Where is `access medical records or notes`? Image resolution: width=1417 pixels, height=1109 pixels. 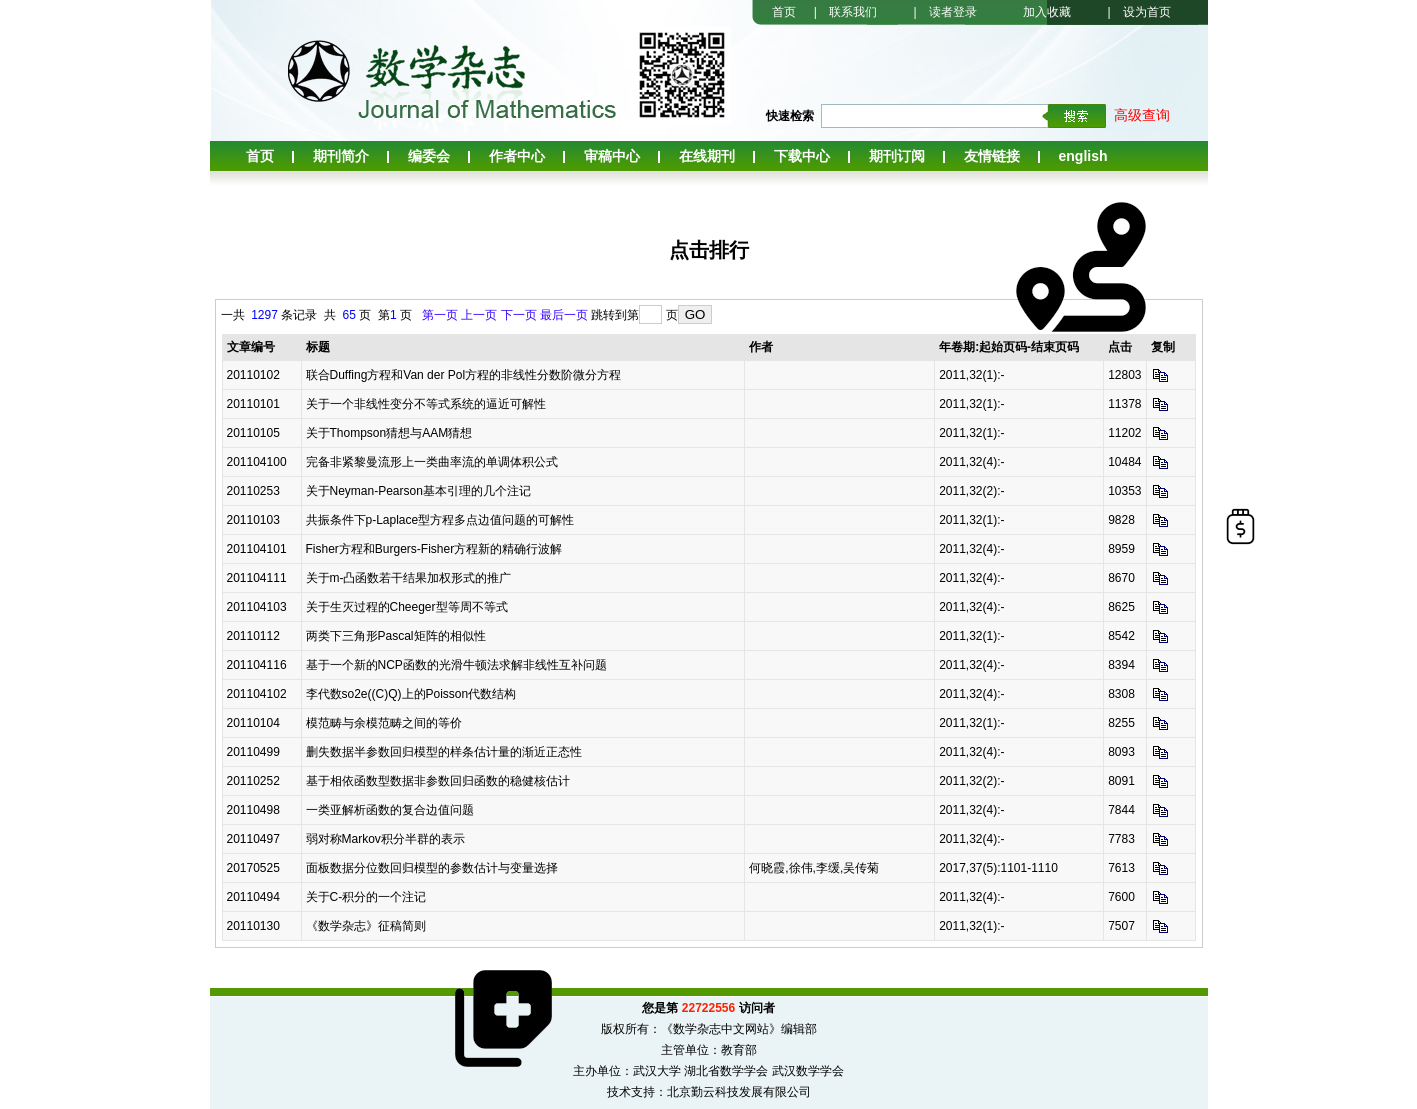
access medical records or notes is located at coordinates (503, 1018).